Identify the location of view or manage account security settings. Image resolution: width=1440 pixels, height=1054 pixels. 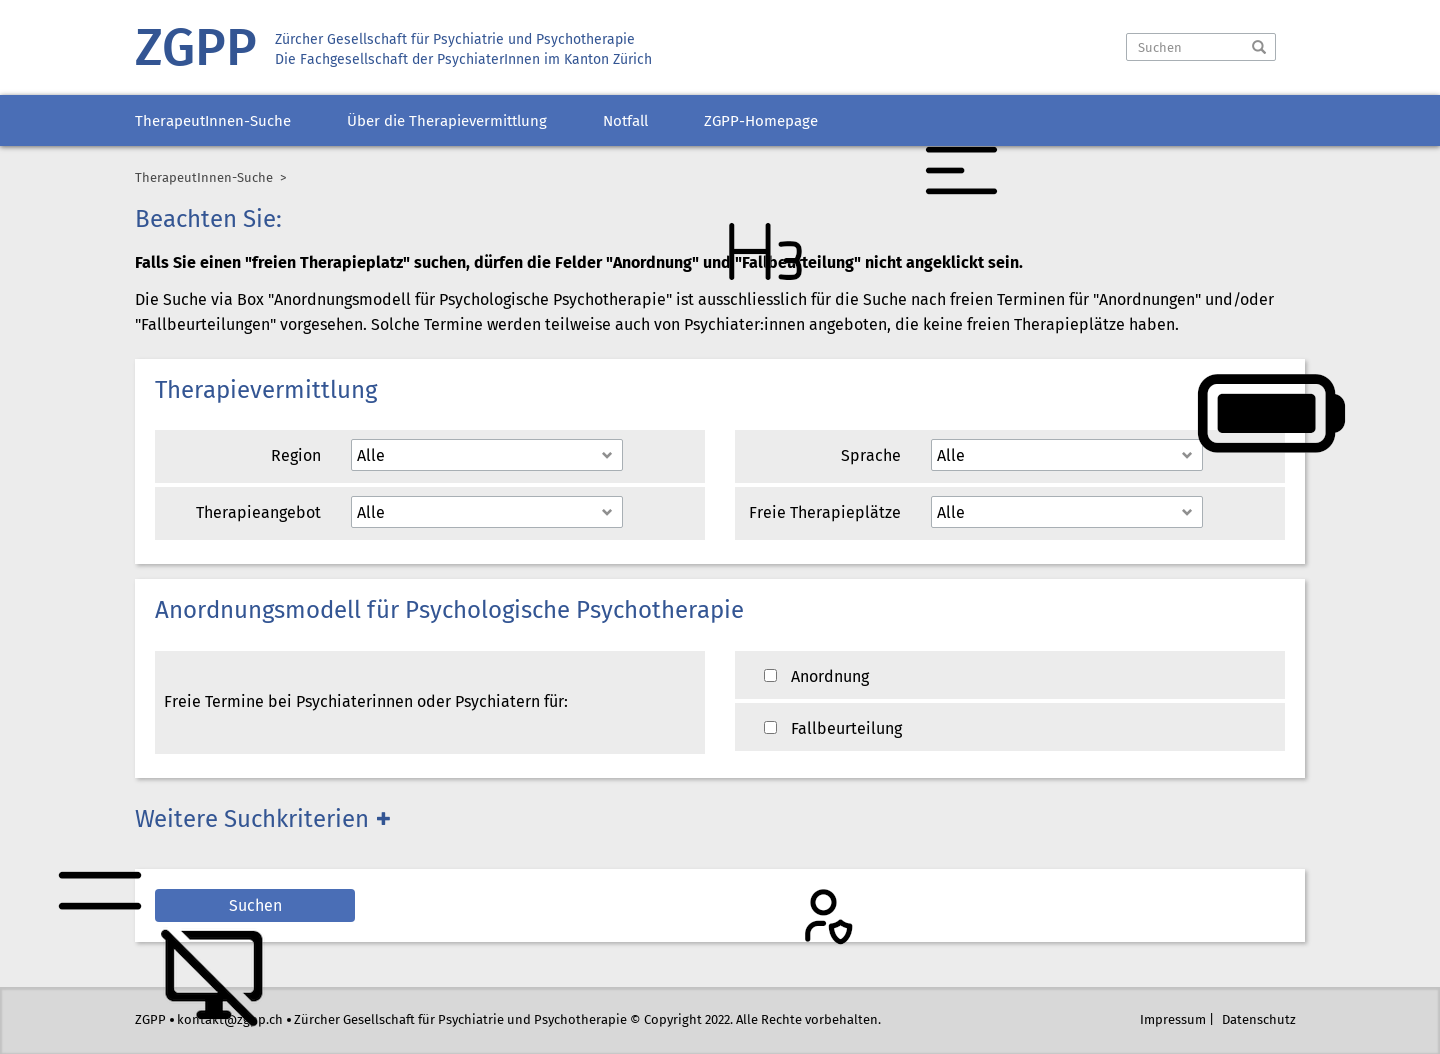
(823, 915).